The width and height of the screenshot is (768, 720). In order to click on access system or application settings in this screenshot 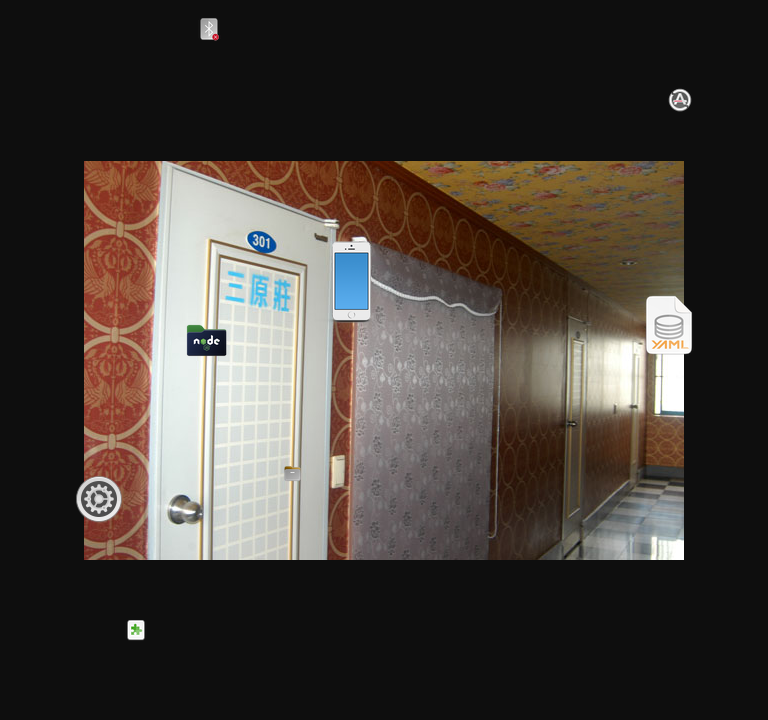, I will do `click(99, 499)`.